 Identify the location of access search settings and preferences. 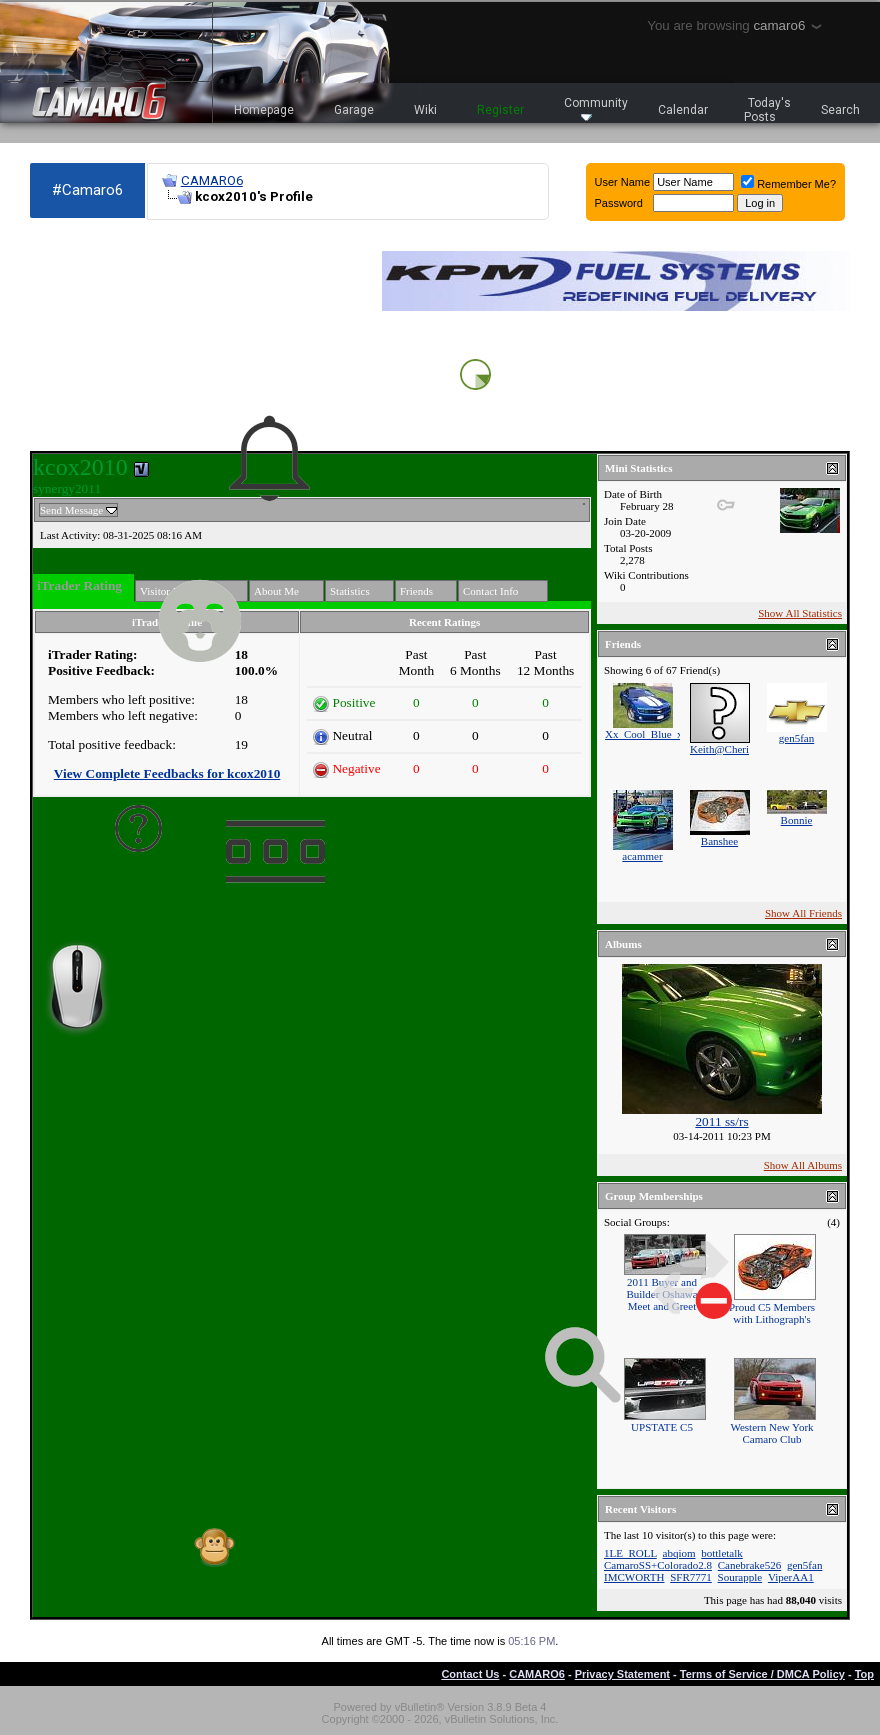
(583, 1365).